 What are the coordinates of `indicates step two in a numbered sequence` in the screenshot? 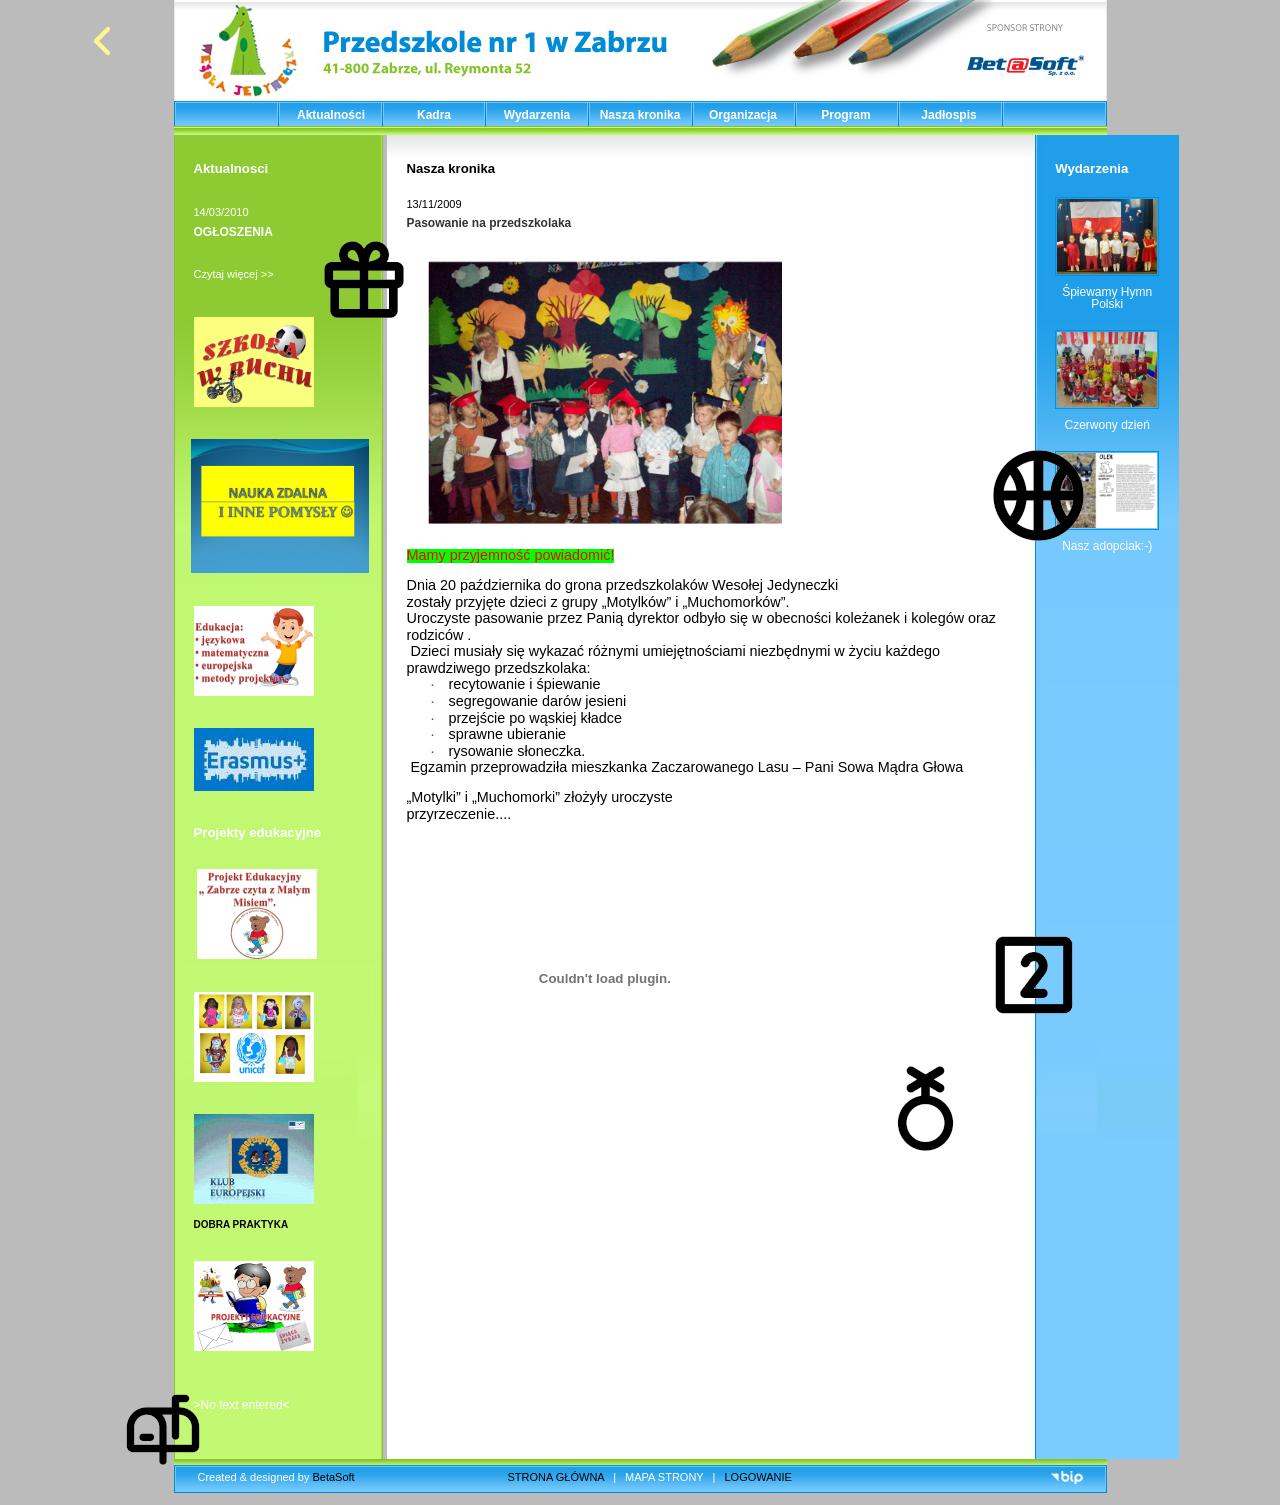 It's located at (1034, 975).